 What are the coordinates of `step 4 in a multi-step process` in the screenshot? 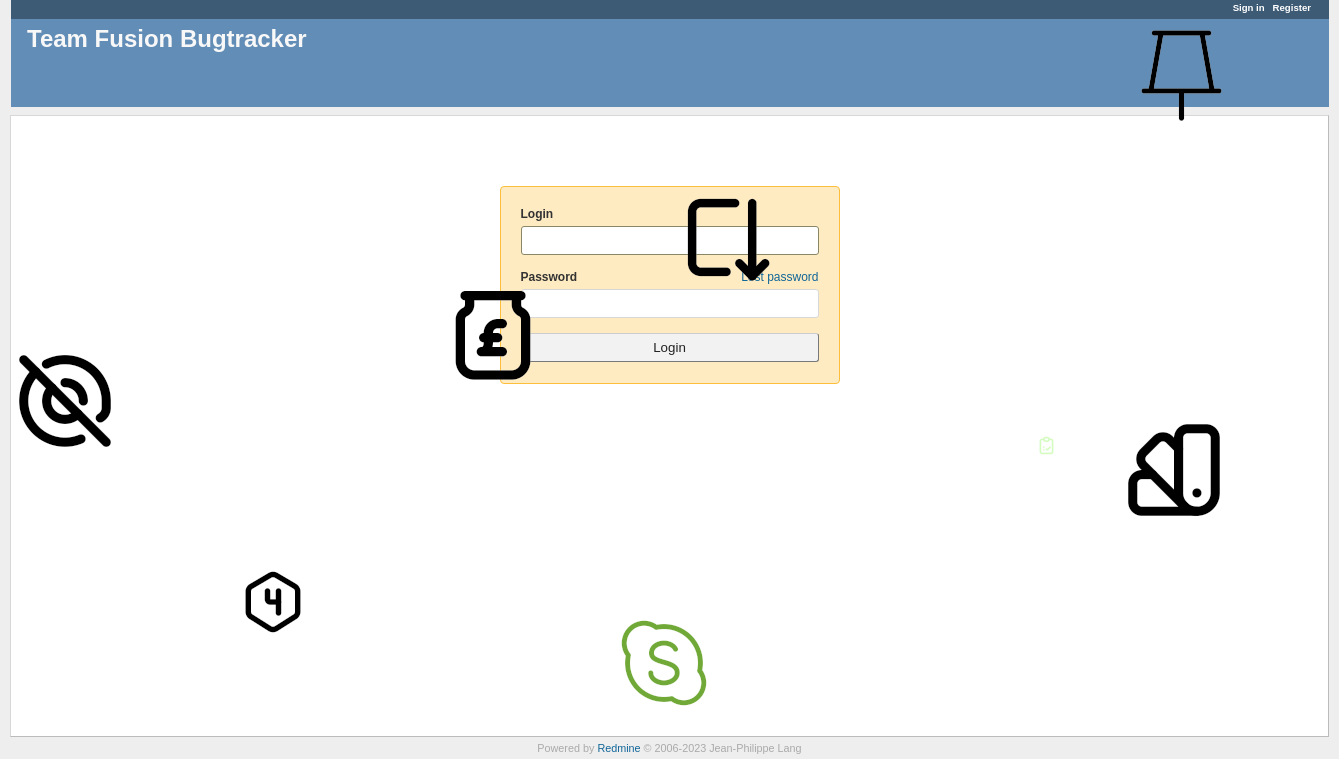 It's located at (273, 602).